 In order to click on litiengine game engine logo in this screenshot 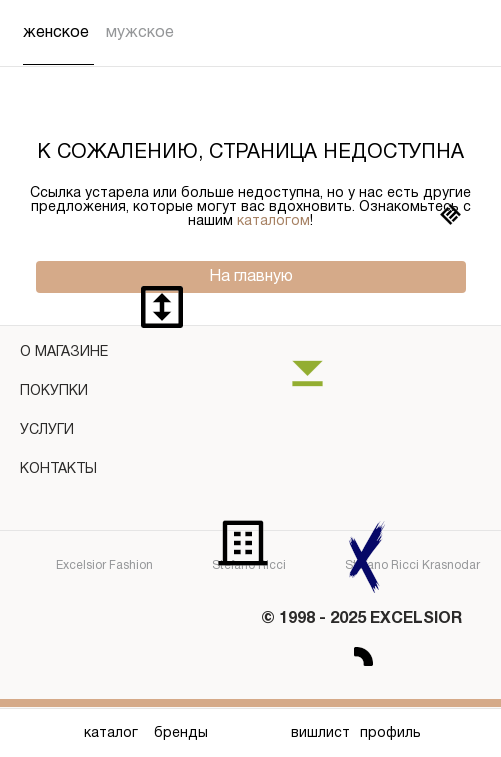, I will do `click(450, 214)`.